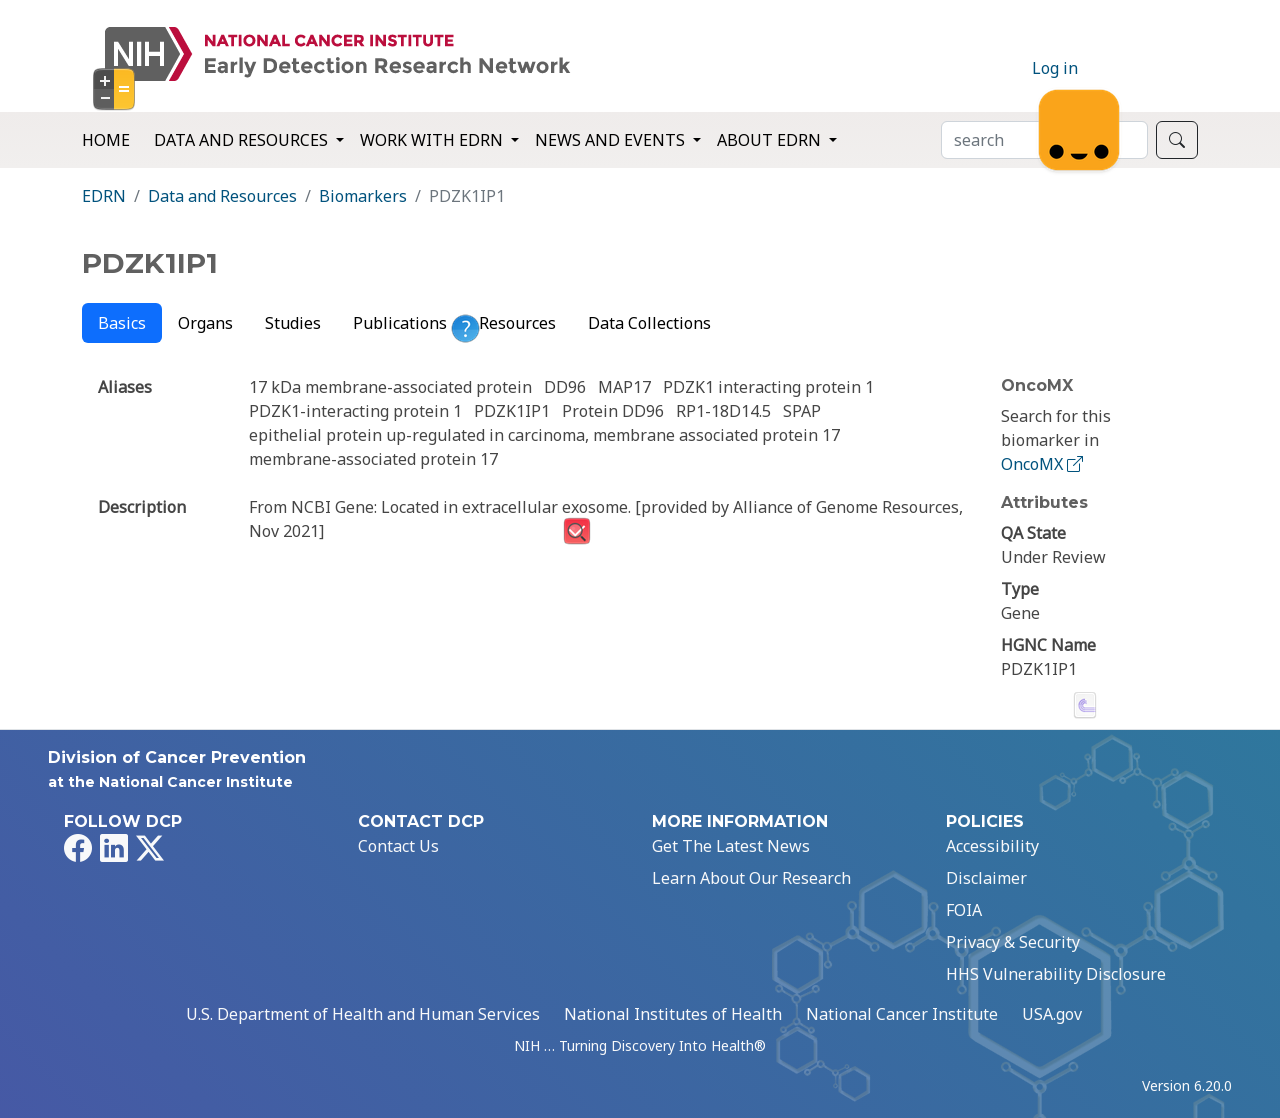 Image resolution: width=1280 pixels, height=1118 pixels. Describe the element at coordinates (1079, 130) in the screenshot. I see `launch Enter the Gungeon game` at that location.